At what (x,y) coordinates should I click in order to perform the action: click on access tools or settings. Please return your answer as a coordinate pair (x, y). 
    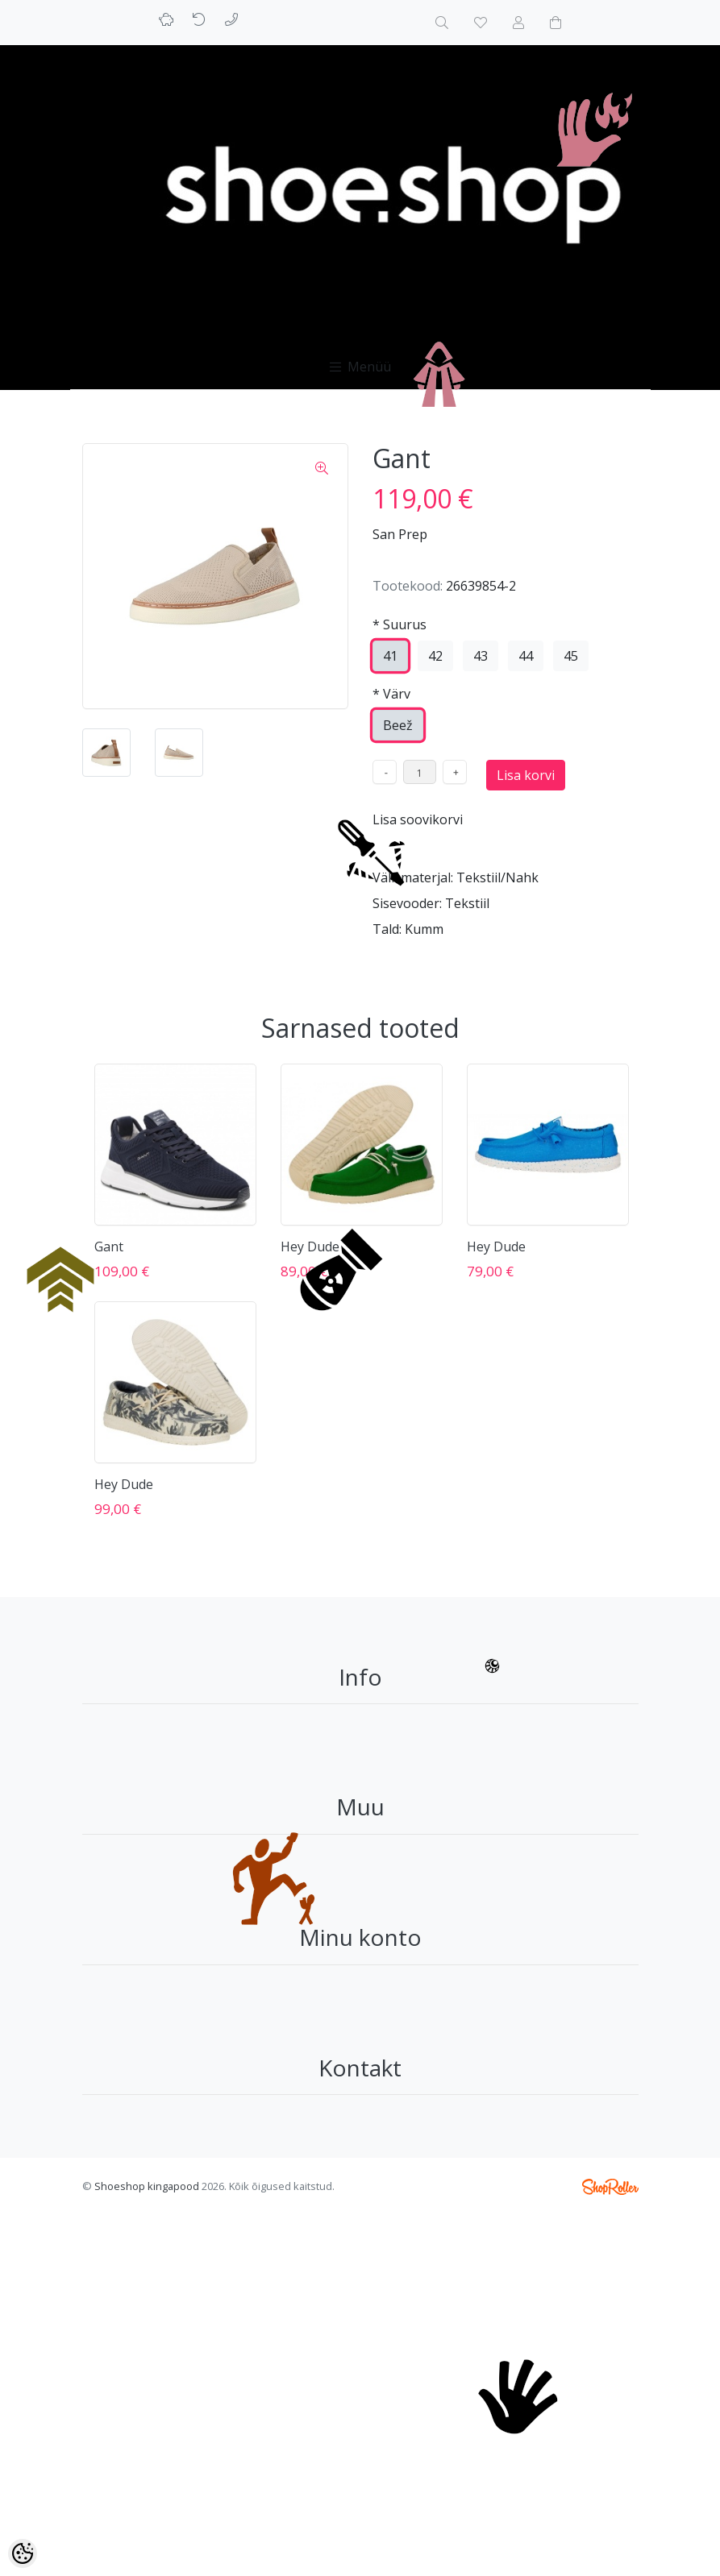
    Looking at the image, I should click on (372, 853).